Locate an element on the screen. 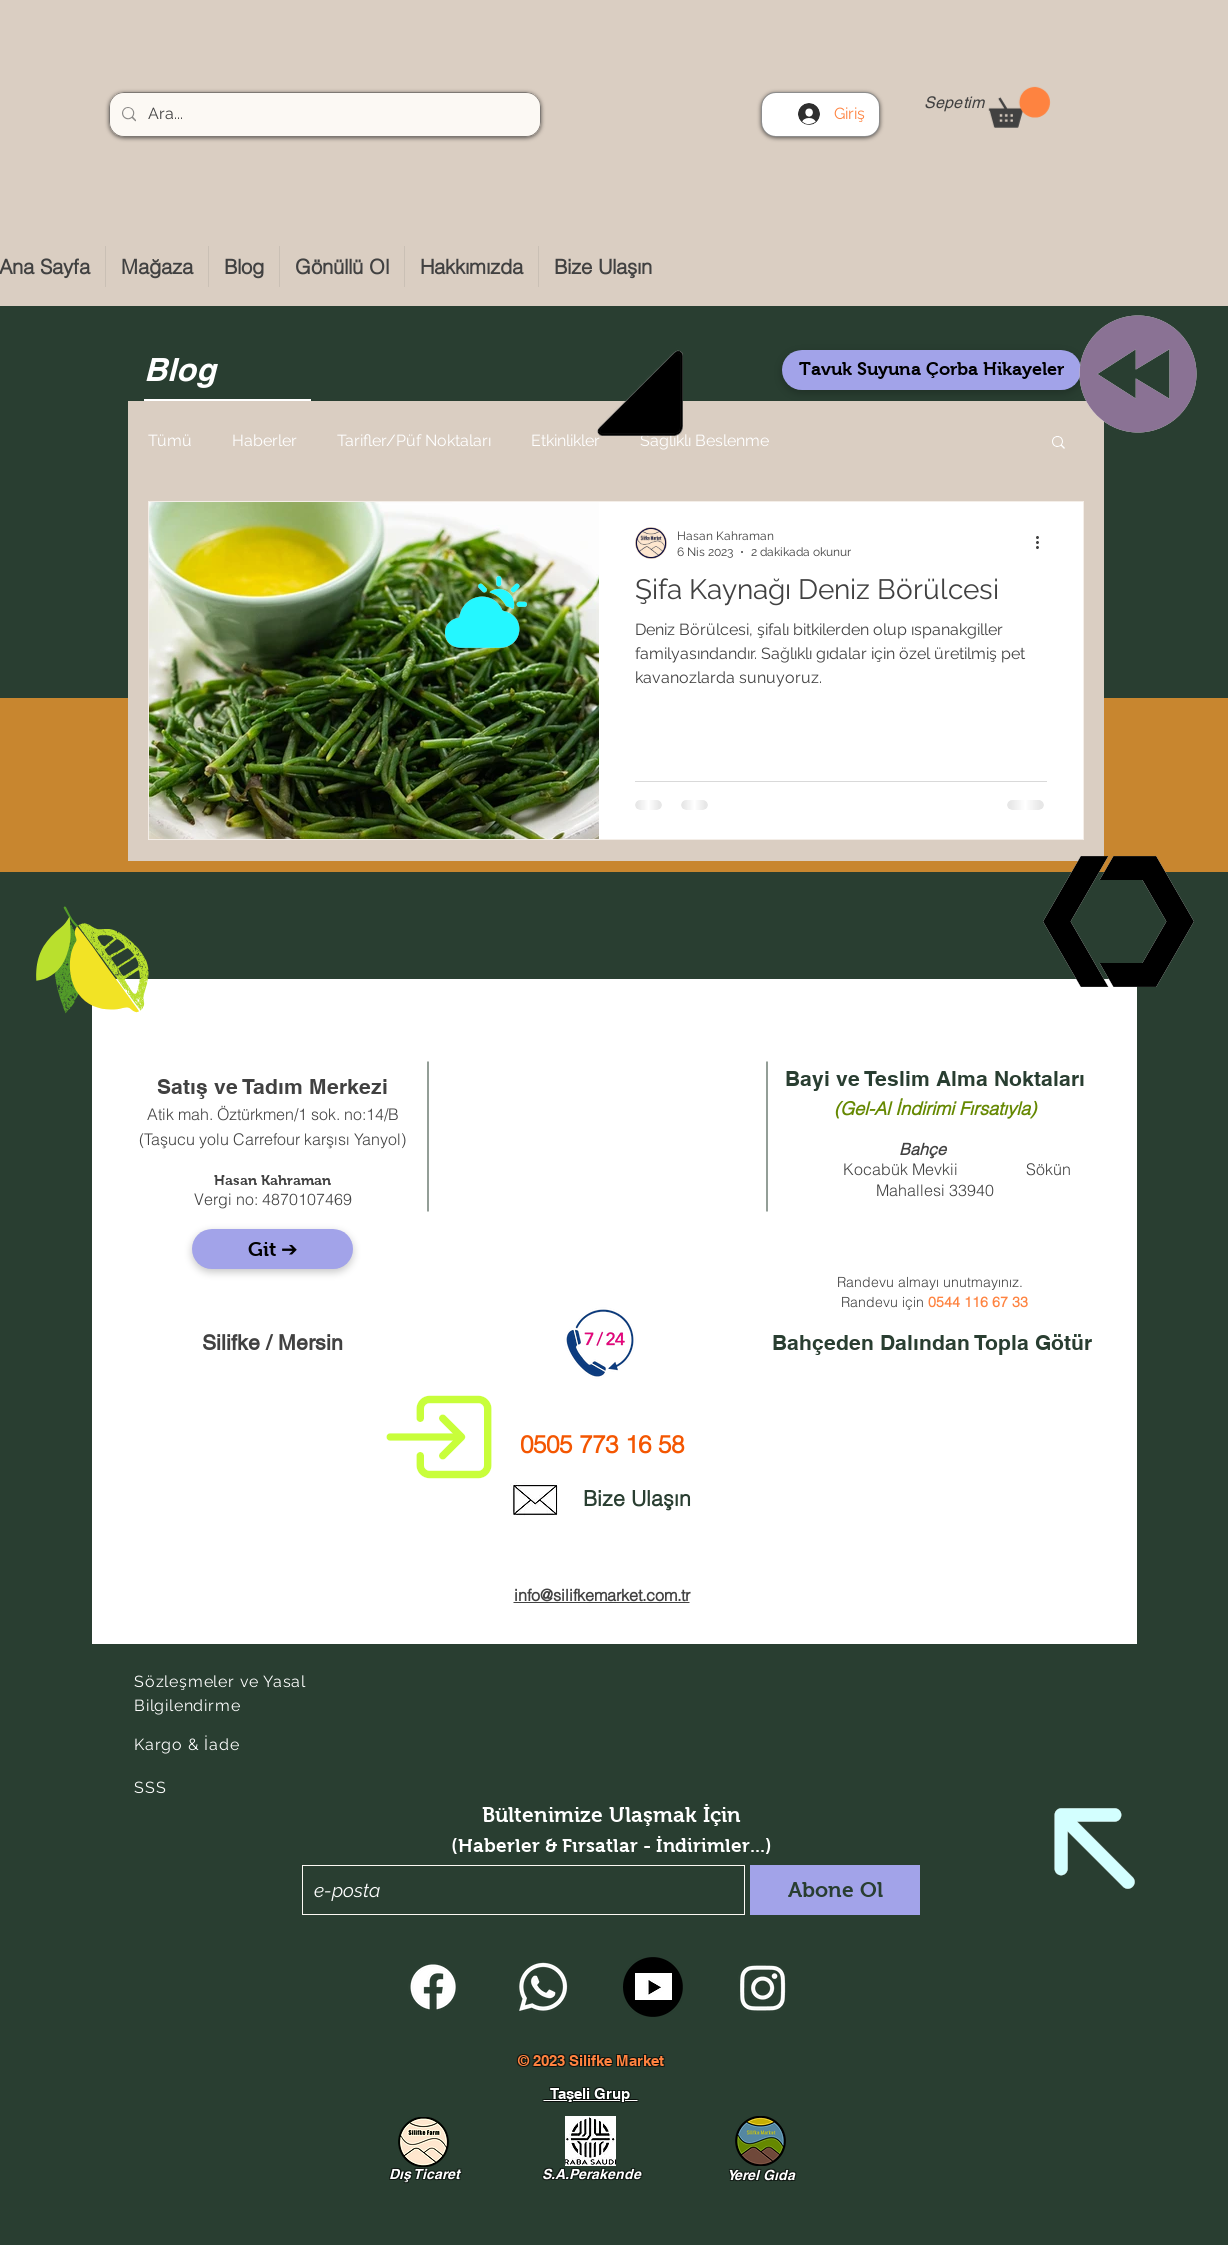 This screenshot has height=2245, width=1228. rewind or skip to previous track is located at coordinates (1138, 374).